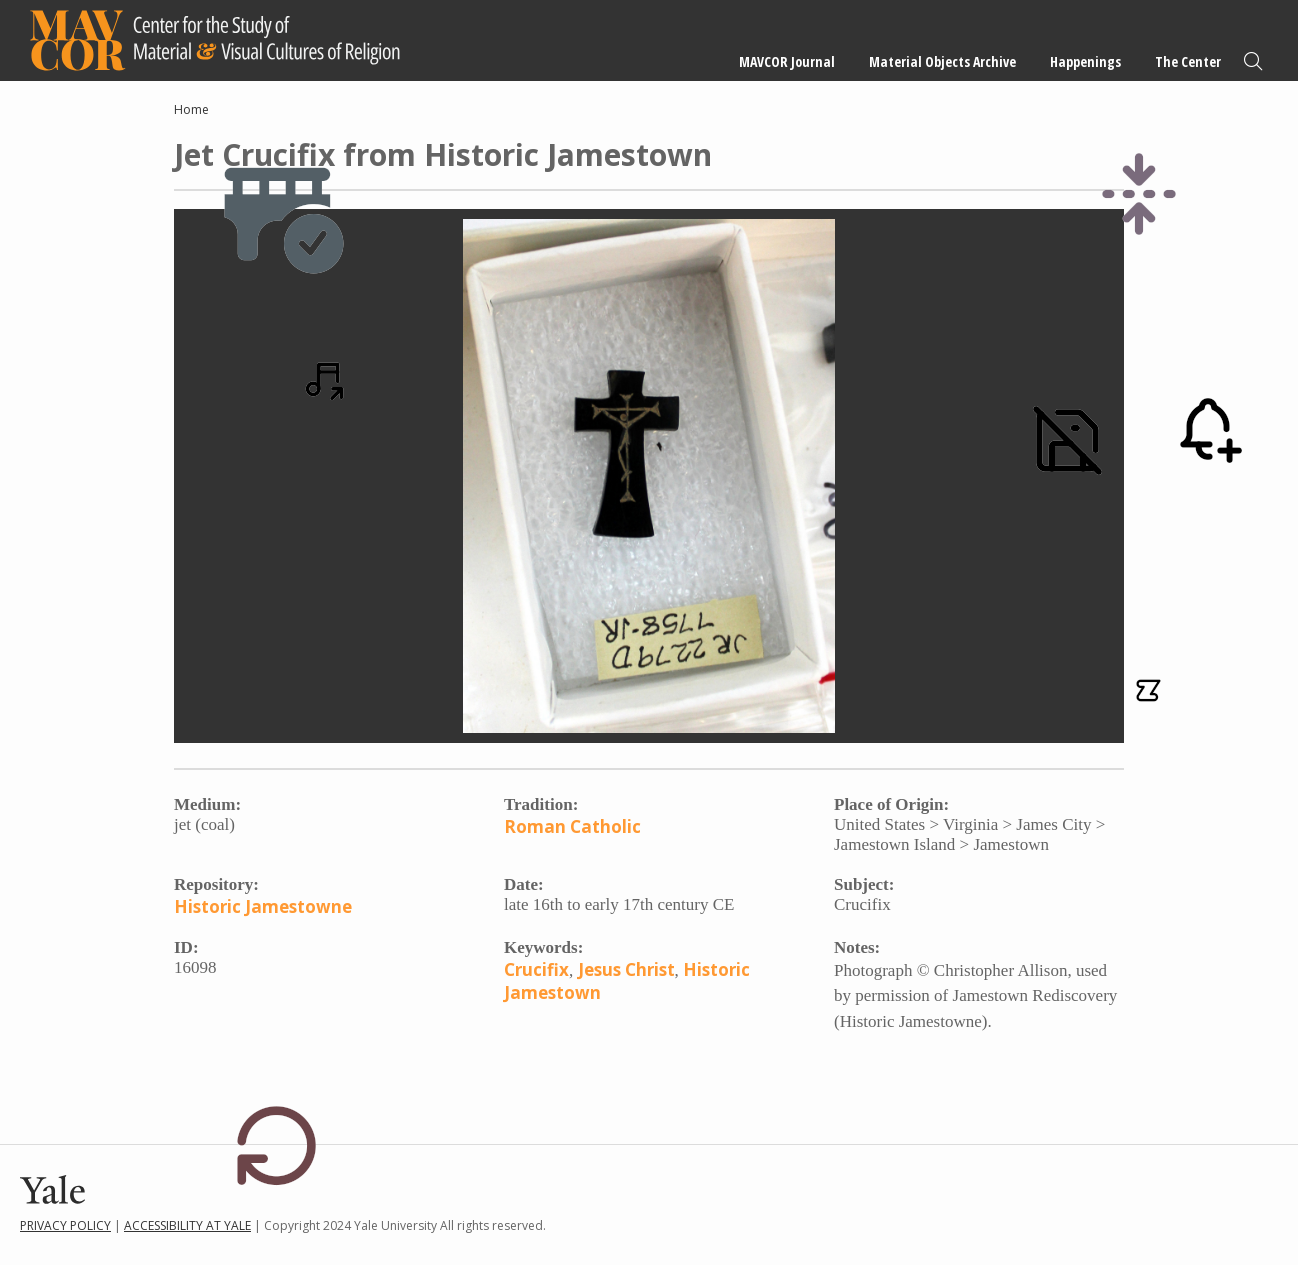  I want to click on open zwift app, so click(1148, 690).